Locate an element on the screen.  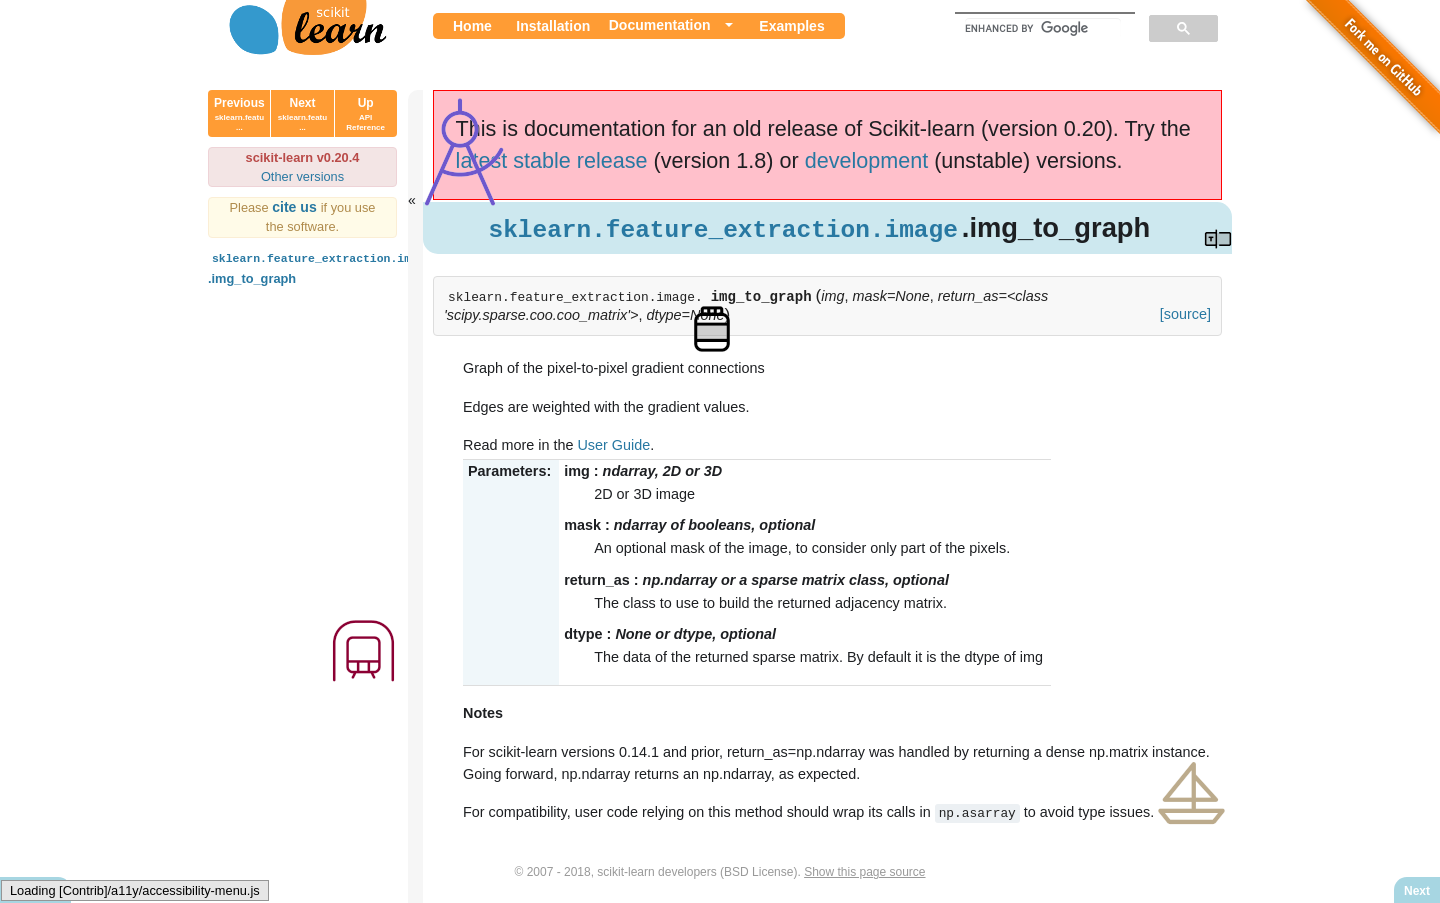
access drawing or drafting tools is located at coordinates (460, 154).